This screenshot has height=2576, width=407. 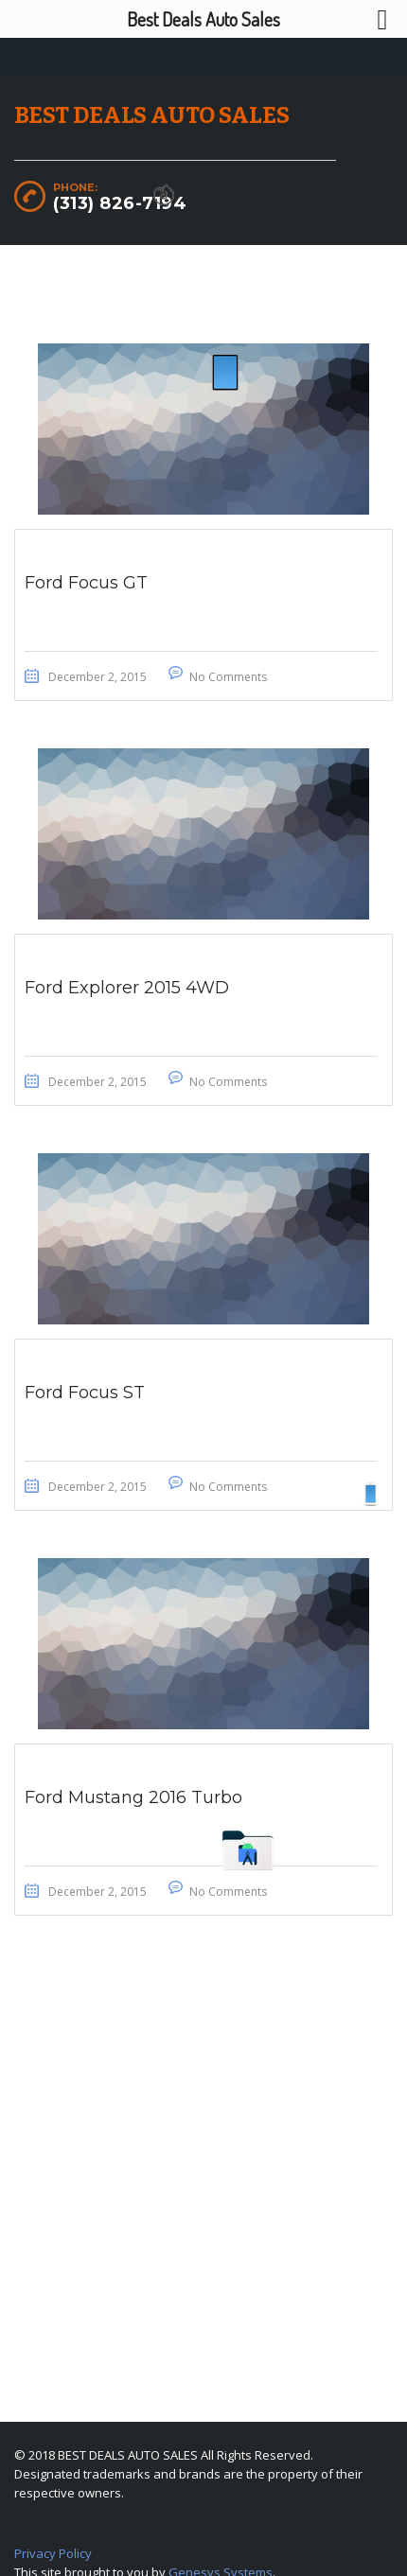 I want to click on iPhone 7 device icon for system identification, so click(x=370, y=1494).